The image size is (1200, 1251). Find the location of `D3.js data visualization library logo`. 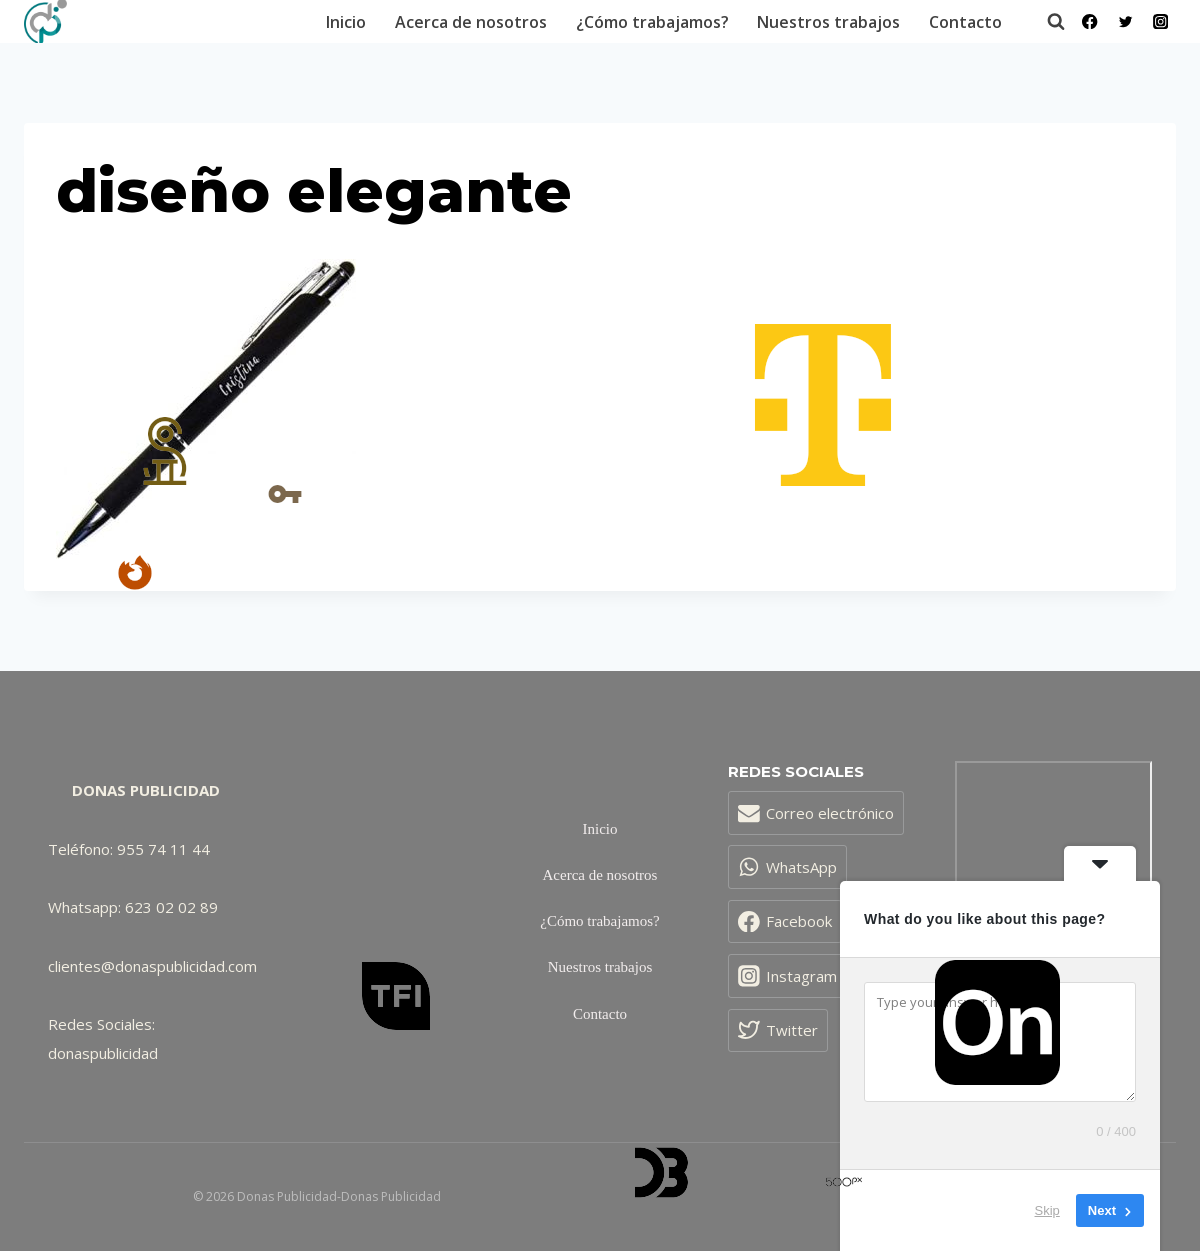

D3.js data visualization library logo is located at coordinates (661, 1172).